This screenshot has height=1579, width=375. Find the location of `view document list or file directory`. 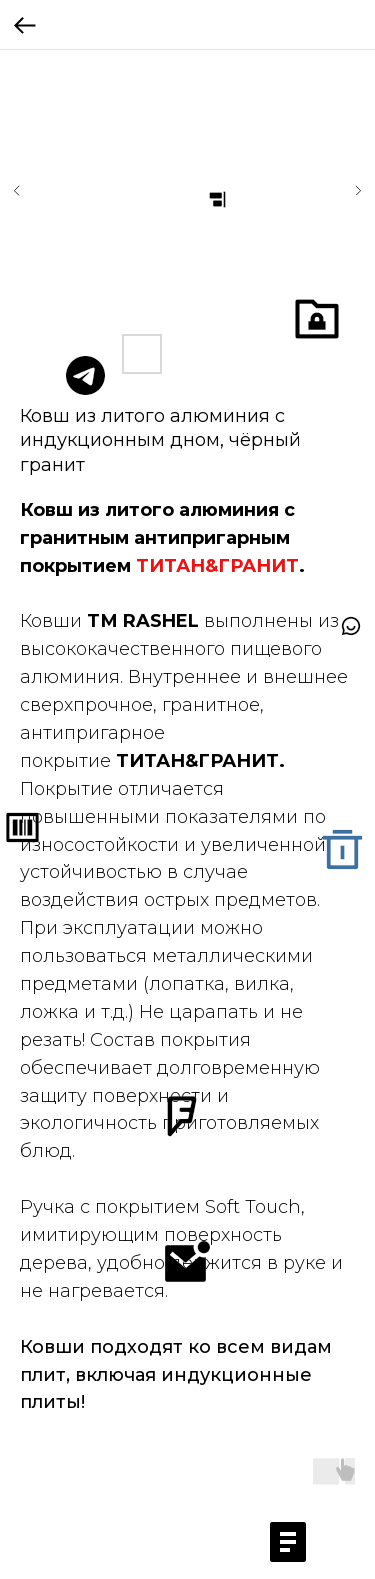

view document list or file directory is located at coordinates (288, 1542).